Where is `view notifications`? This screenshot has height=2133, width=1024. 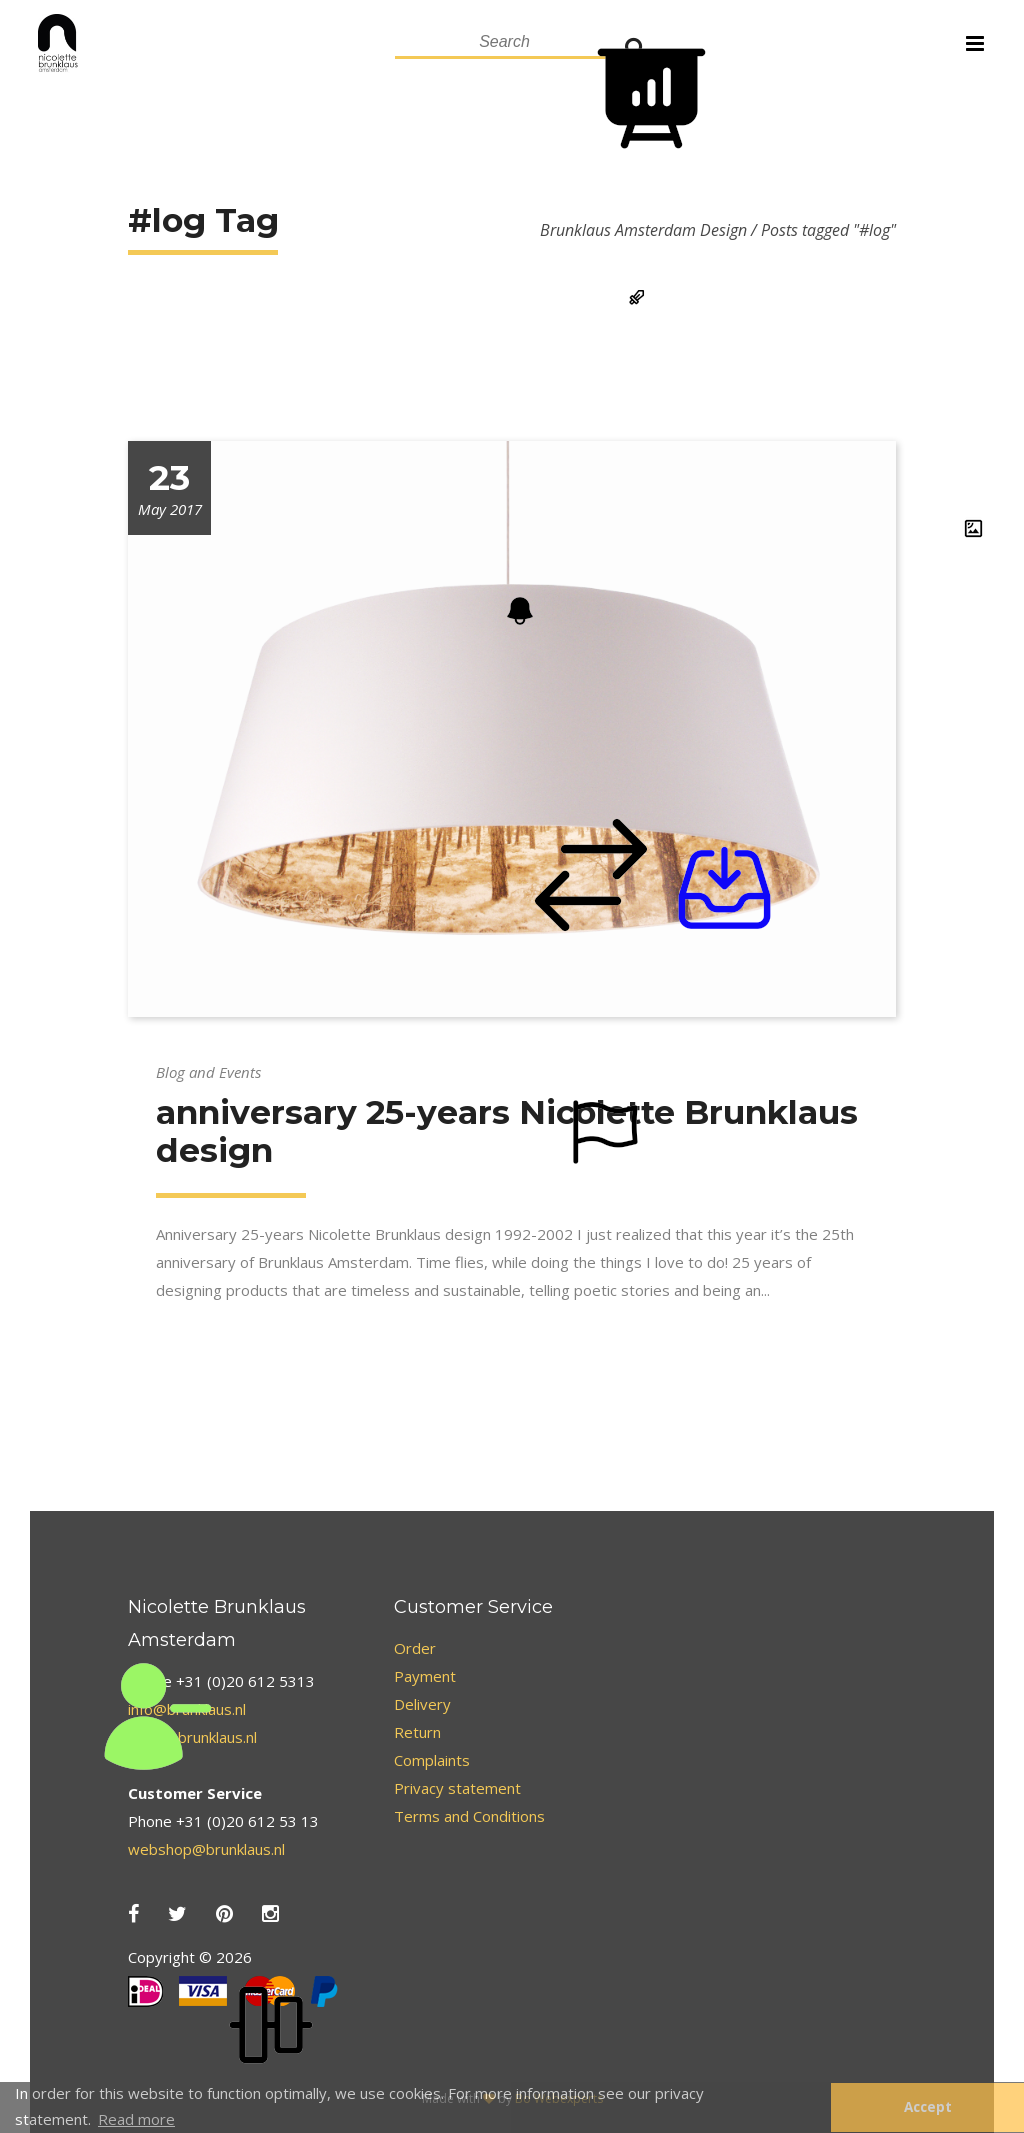 view notifications is located at coordinates (520, 611).